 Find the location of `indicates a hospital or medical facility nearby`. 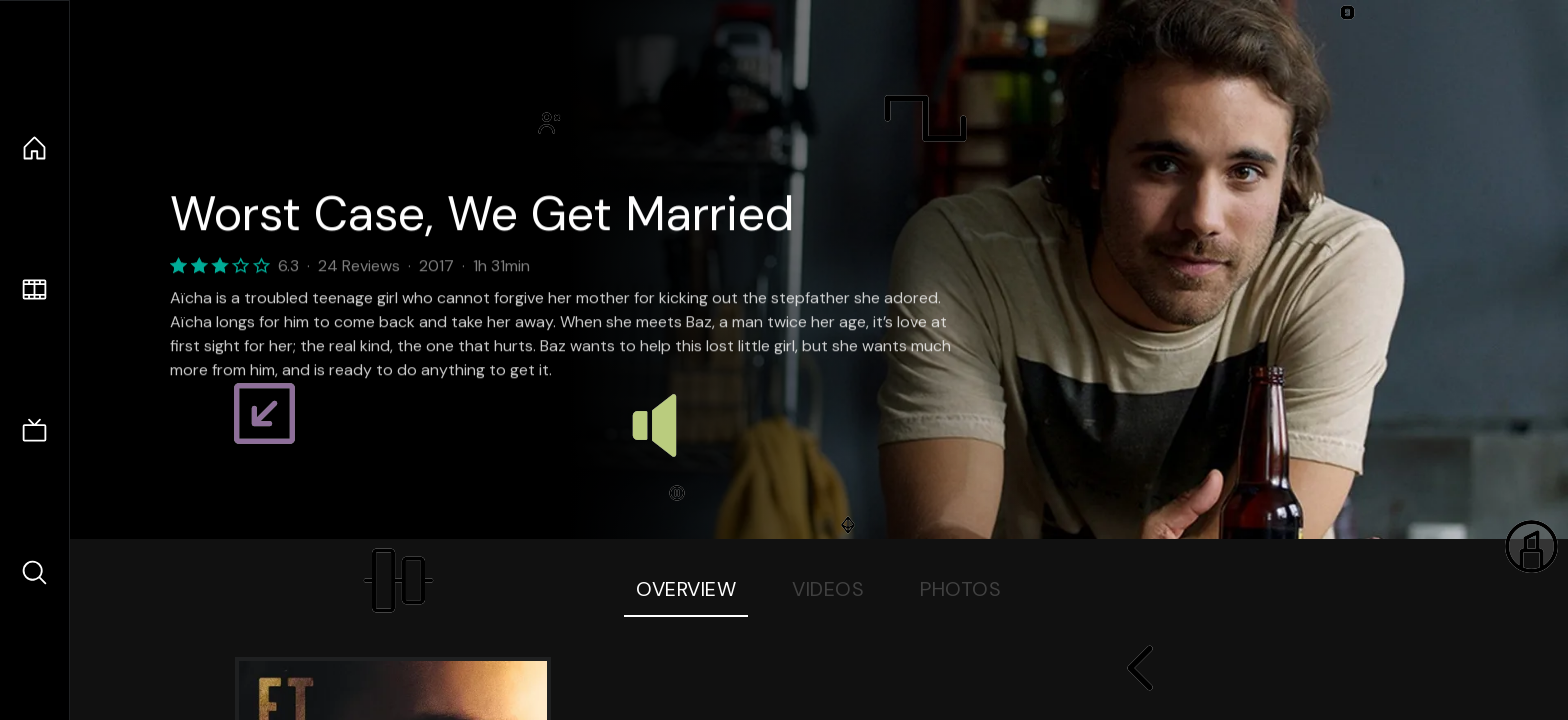

indicates a hospital or medical facility nearby is located at coordinates (677, 493).